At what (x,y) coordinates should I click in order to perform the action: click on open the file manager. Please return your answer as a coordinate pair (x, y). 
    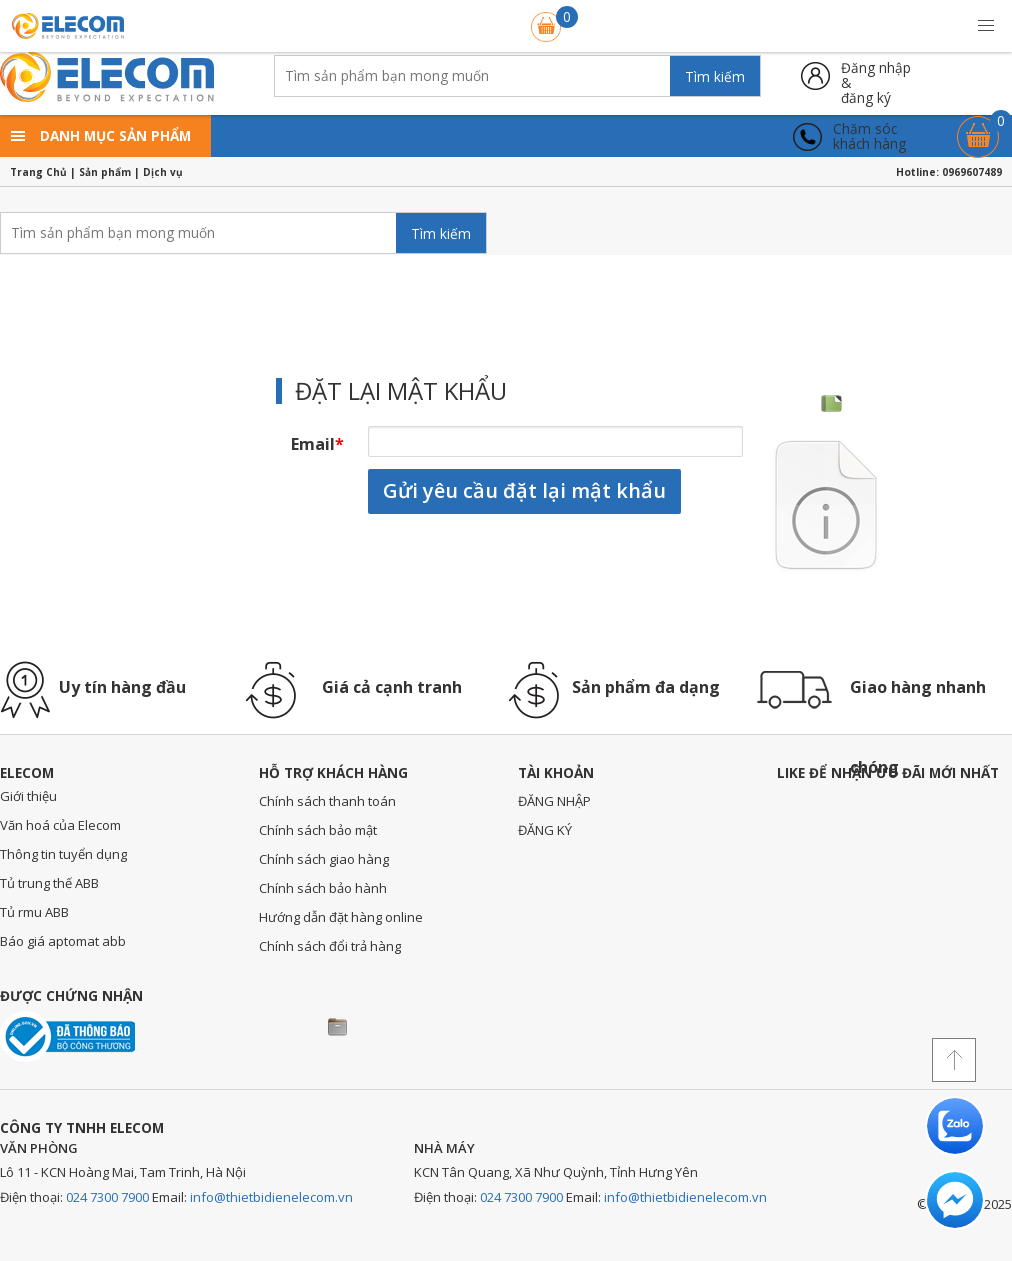
    Looking at the image, I should click on (337, 1026).